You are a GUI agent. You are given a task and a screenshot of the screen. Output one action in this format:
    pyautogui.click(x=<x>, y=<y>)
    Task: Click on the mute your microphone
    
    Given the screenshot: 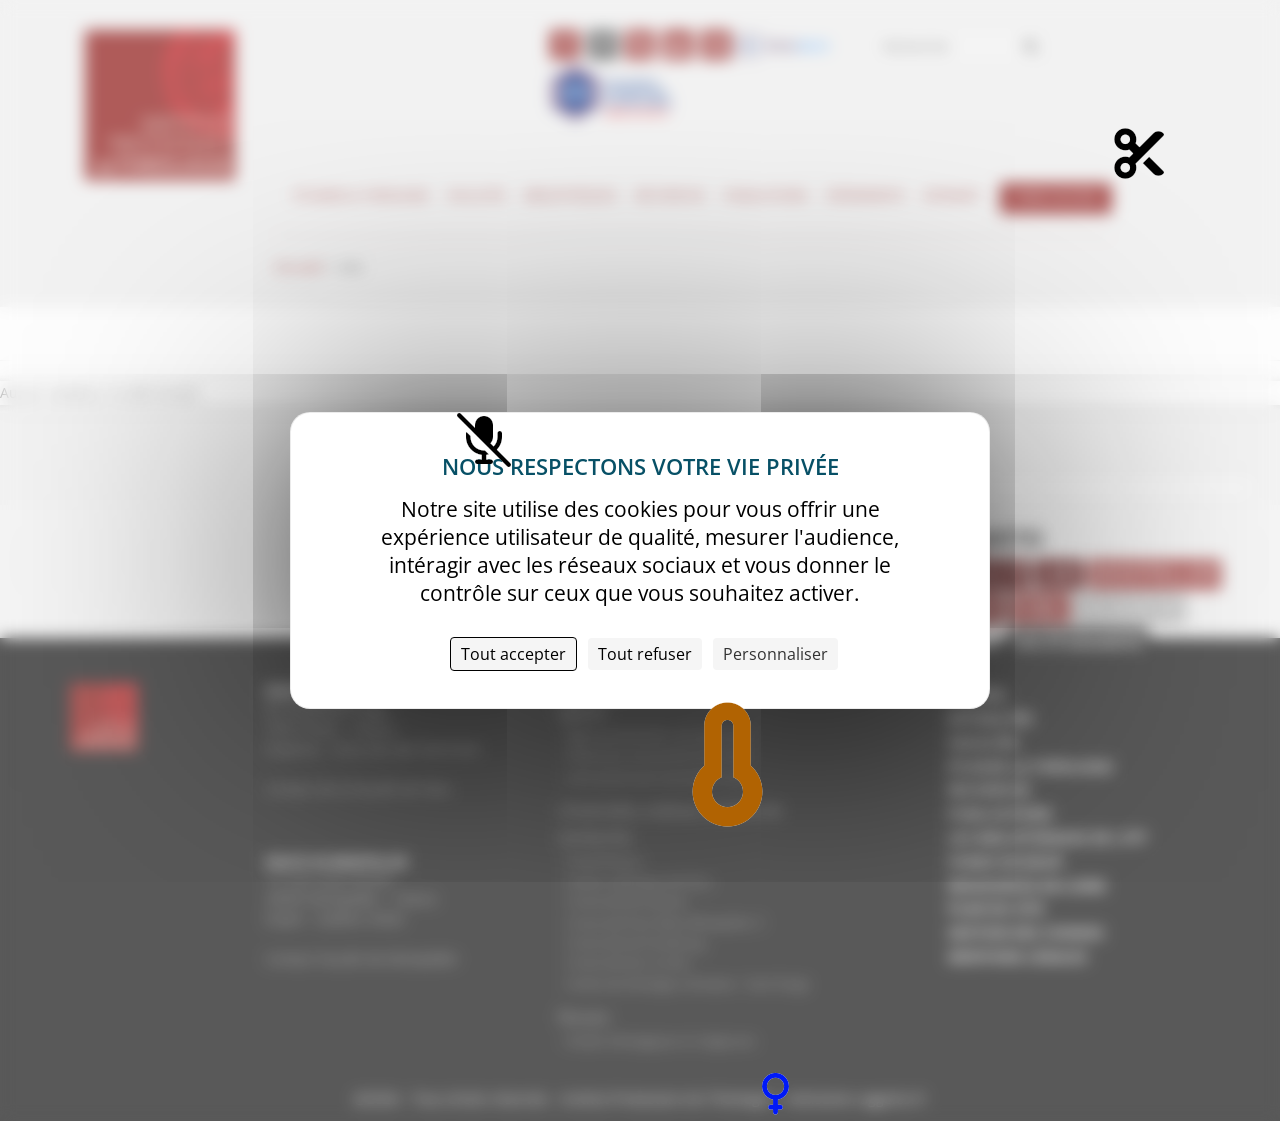 What is the action you would take?
    pyautogui.click(x=484, y=440)
    